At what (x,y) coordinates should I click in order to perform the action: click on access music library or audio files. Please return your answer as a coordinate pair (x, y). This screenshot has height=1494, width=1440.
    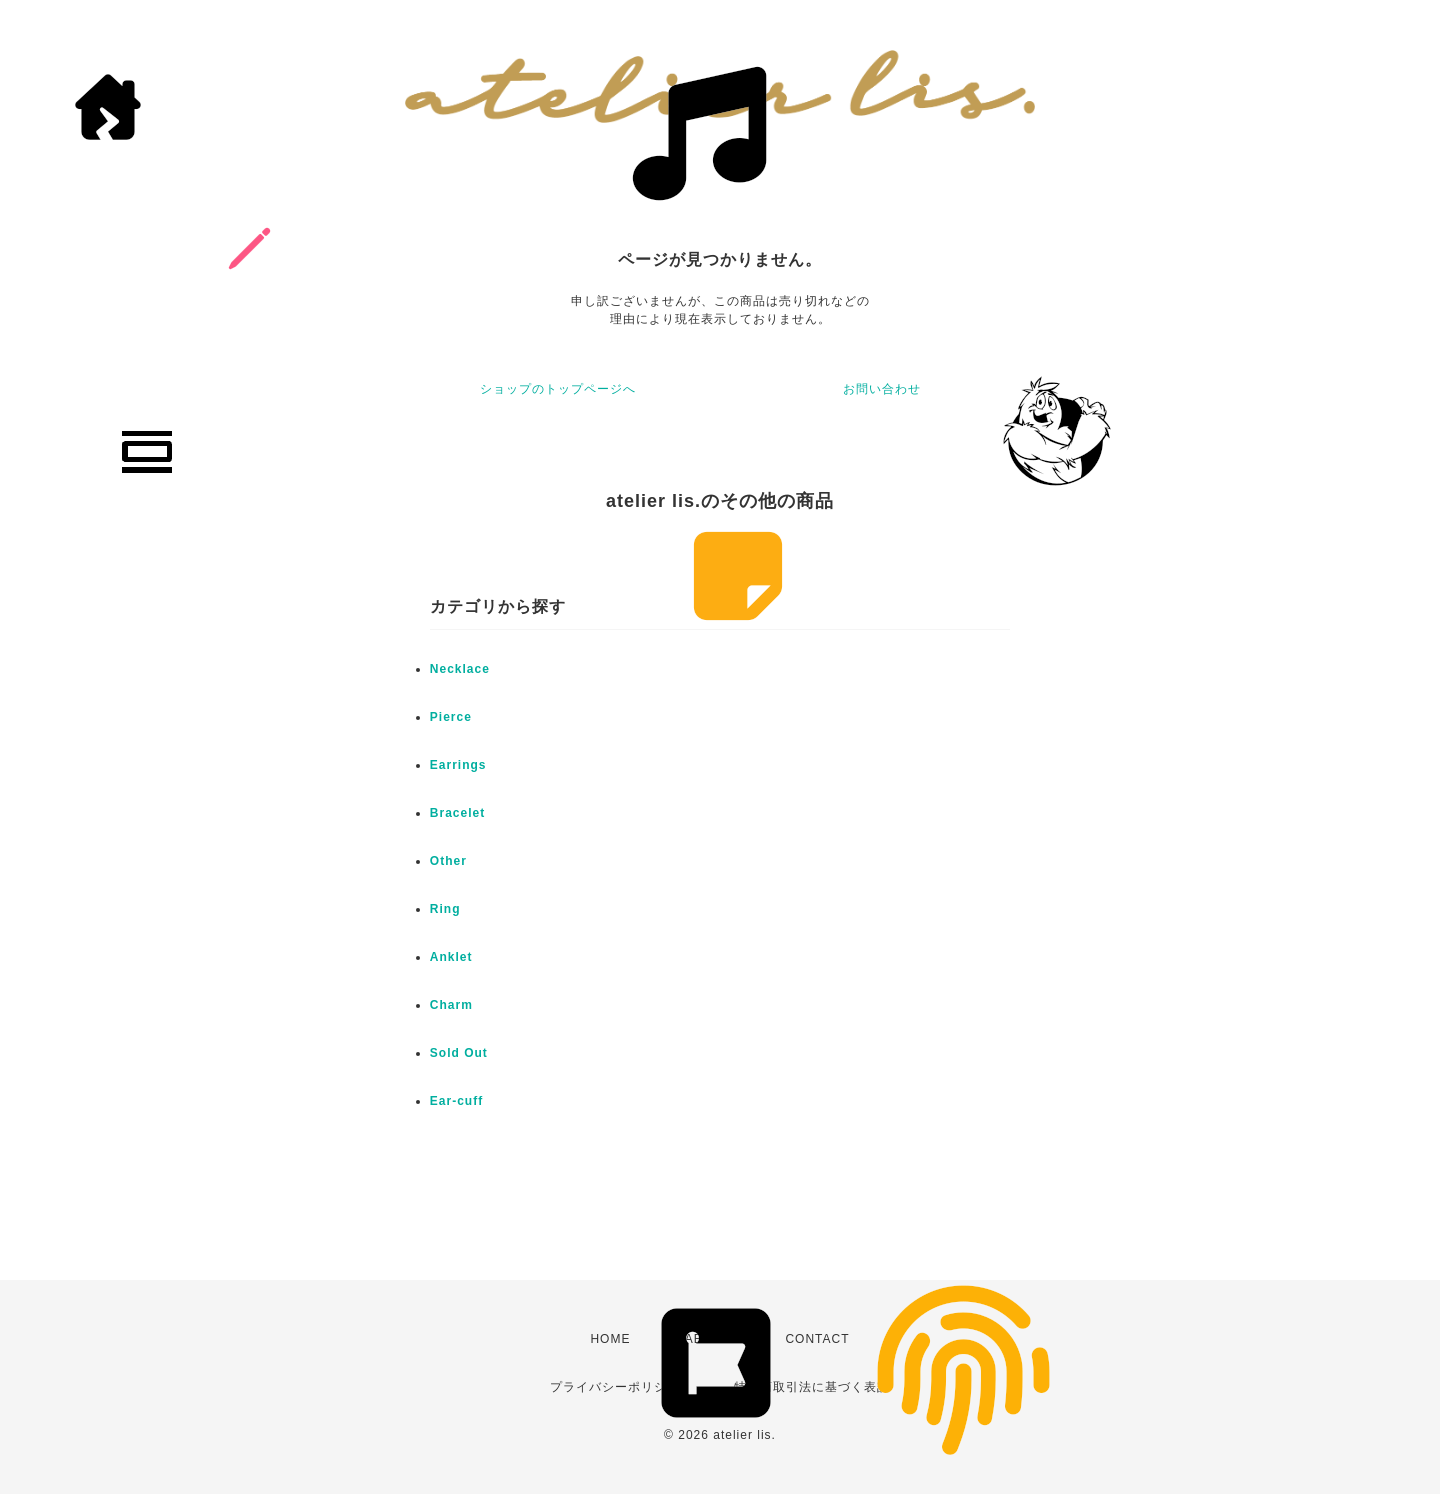
    Looking at the image, I should click on (704, 138).